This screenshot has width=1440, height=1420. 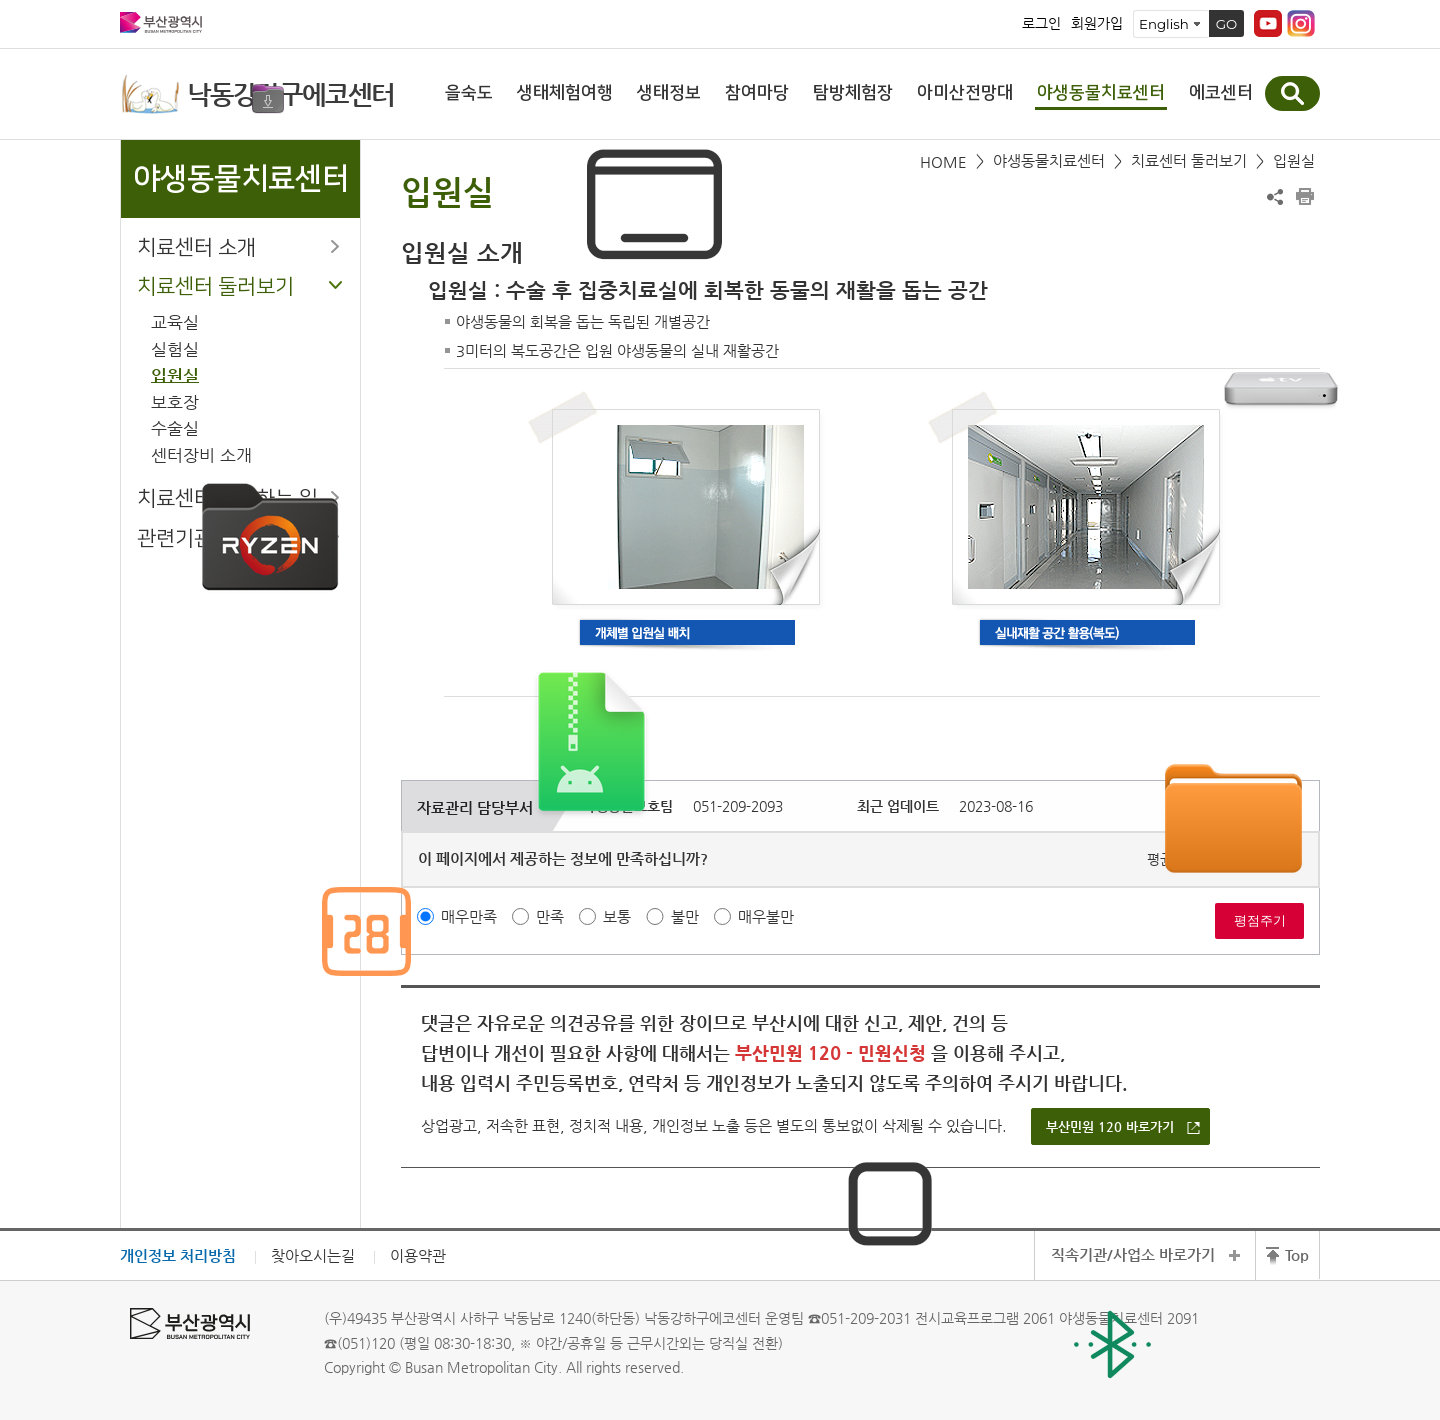 What do you see at coordinates (1112, 1344) in the screenshot?
I see `bluetooth is enabled and active` at bounding box center [1112, 1344].